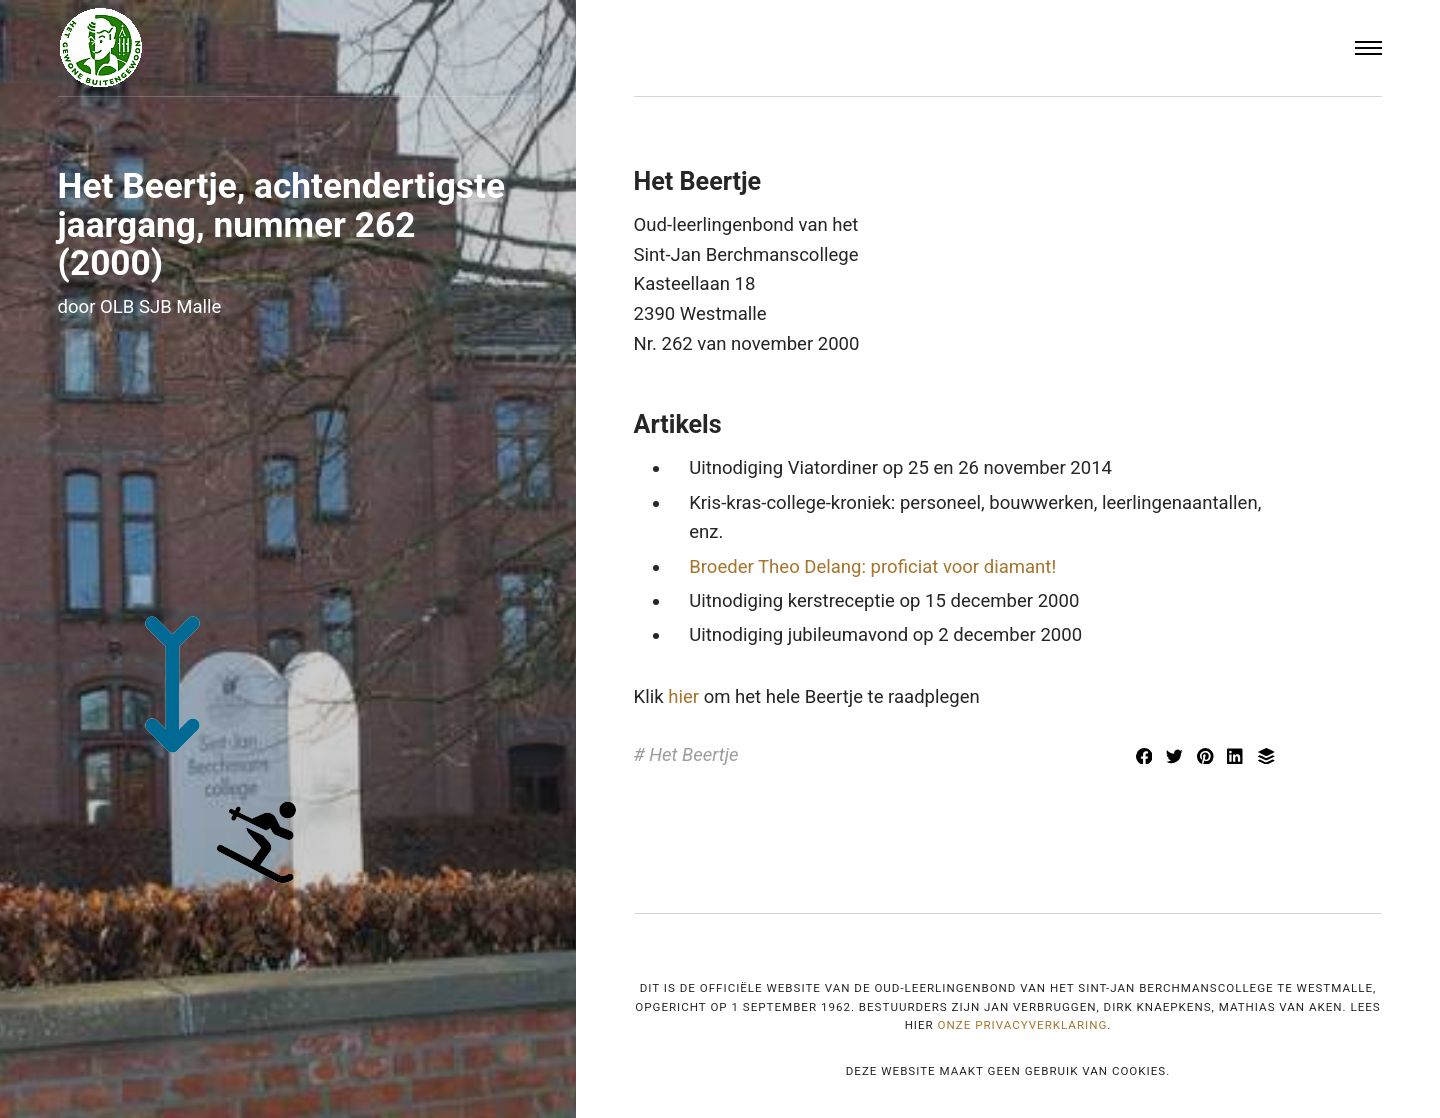 This screenshot has width=1440, height=1118. What do you see at coordinates (172, 684) in the screenshot?
I see `scroll down to view more content` at bounding box center [172, 684].